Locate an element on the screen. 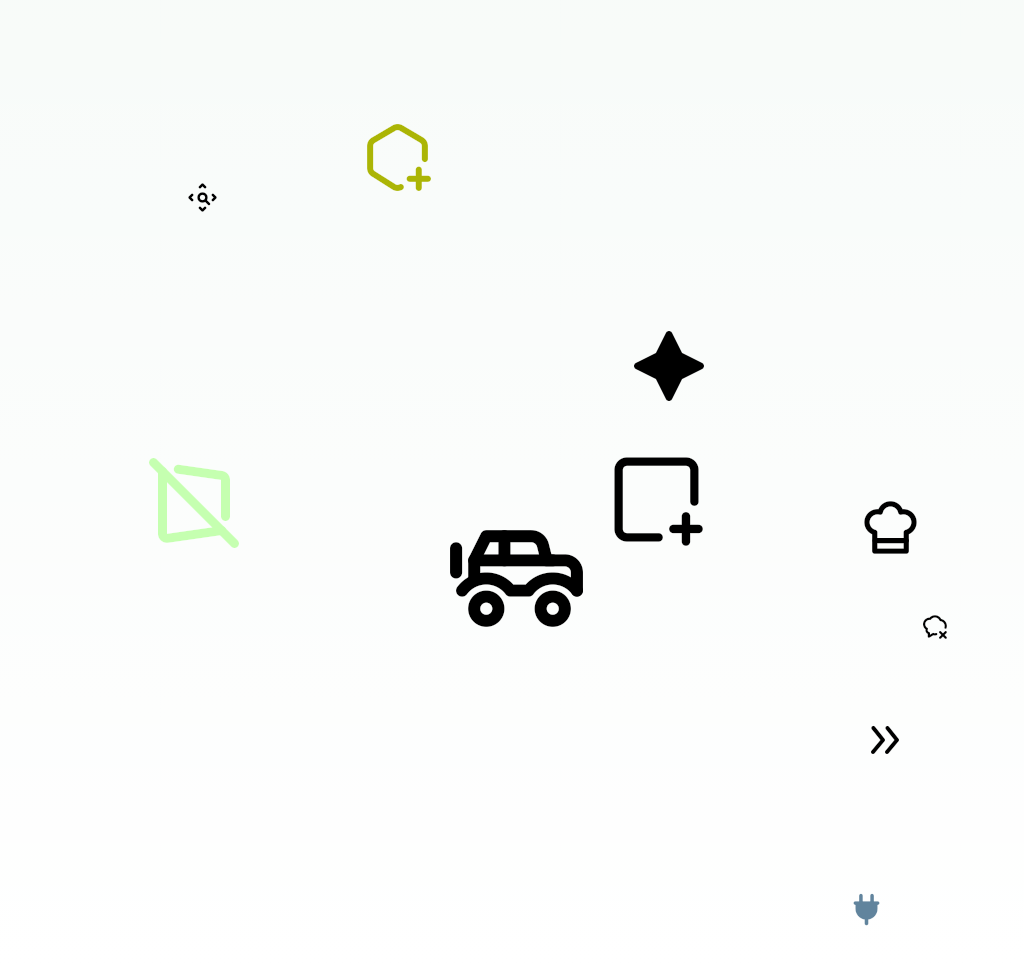 Image resolution: width=1024 pixels, height=967 pixels. skip forward or advance quickly is located at coordinates (885, 740).